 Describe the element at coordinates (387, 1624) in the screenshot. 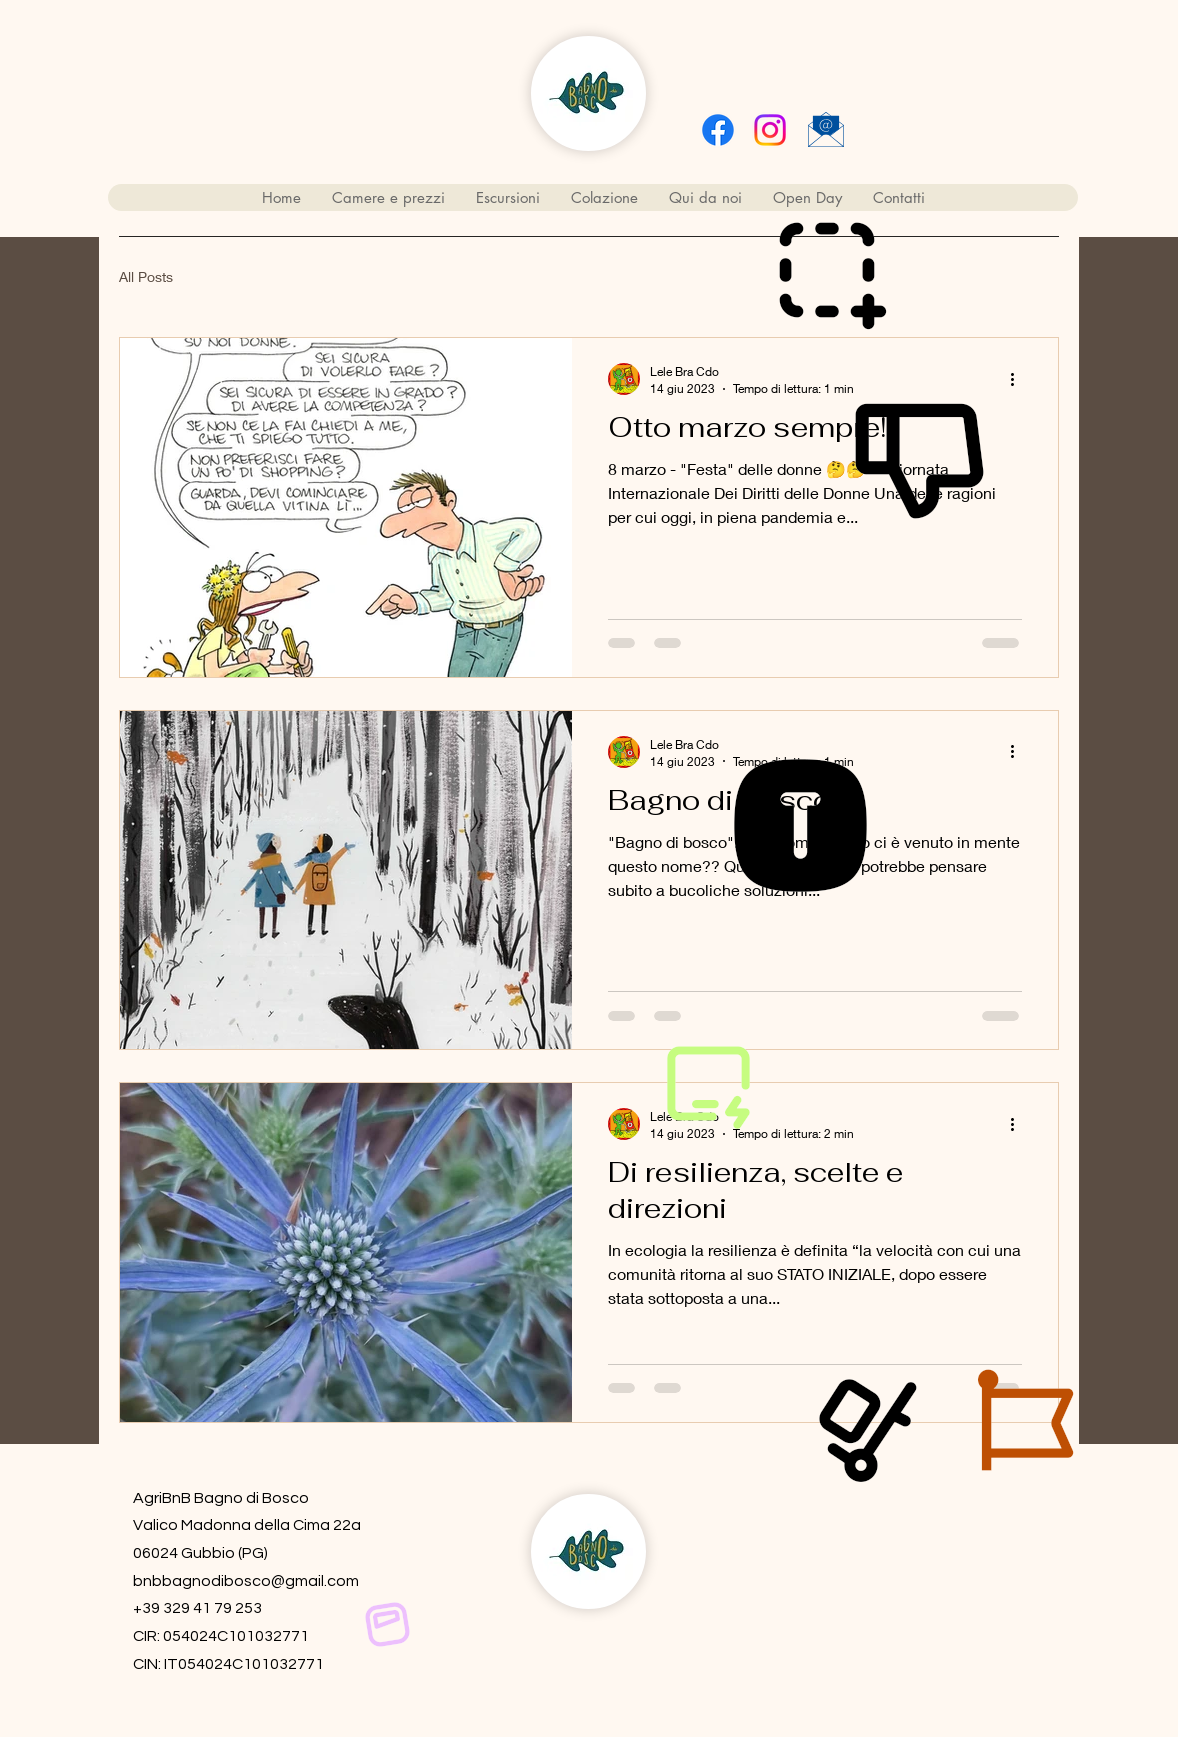

I see `headless ui library logo` at that location.